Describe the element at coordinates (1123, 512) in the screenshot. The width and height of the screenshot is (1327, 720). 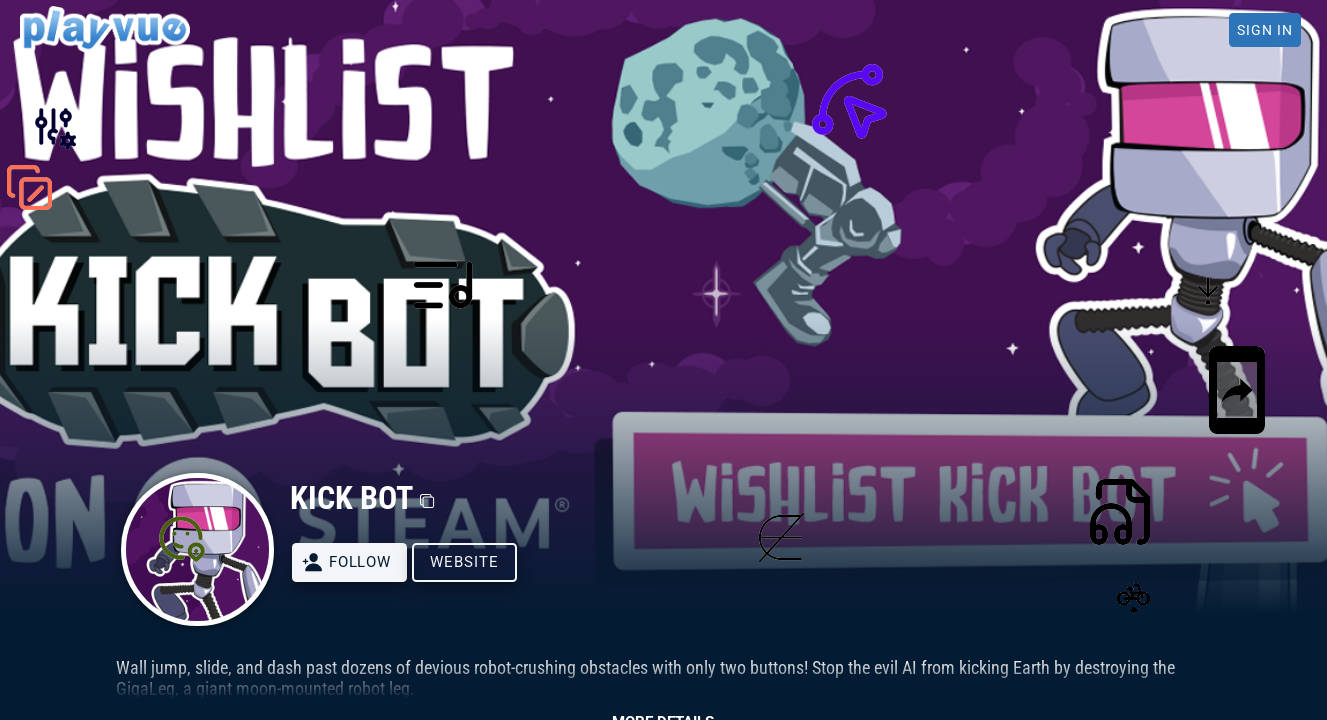
I see `open an audio file` at that location.